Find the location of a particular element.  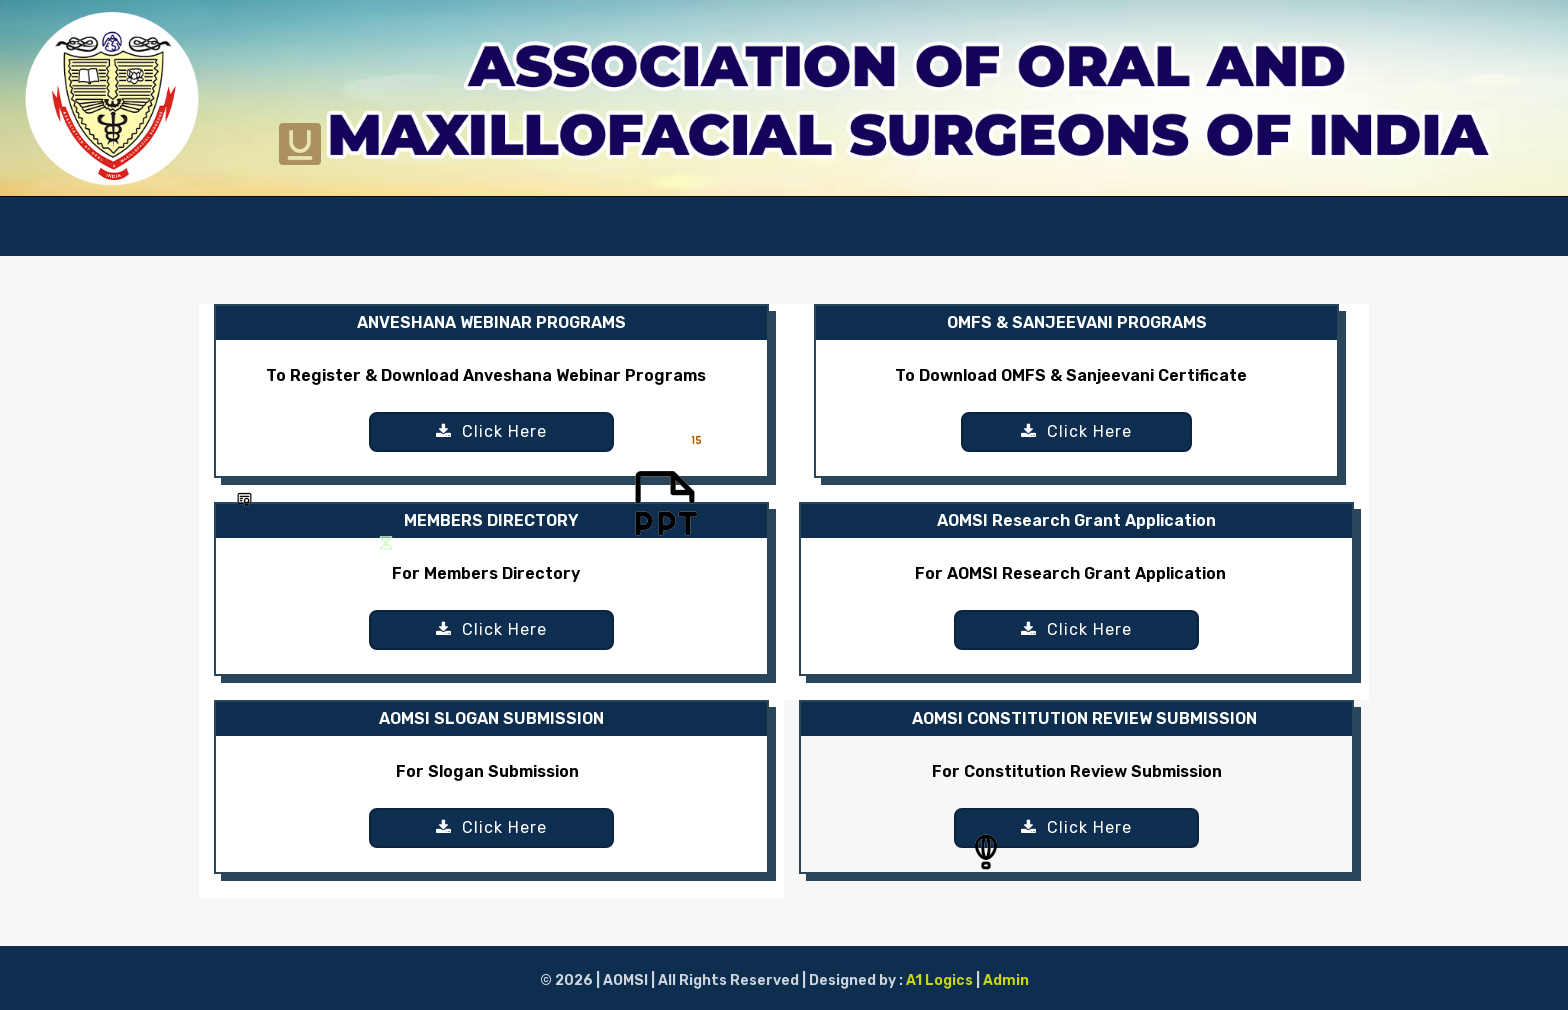

open a PowerPoint presentation file is located at coordinates (665, 506).